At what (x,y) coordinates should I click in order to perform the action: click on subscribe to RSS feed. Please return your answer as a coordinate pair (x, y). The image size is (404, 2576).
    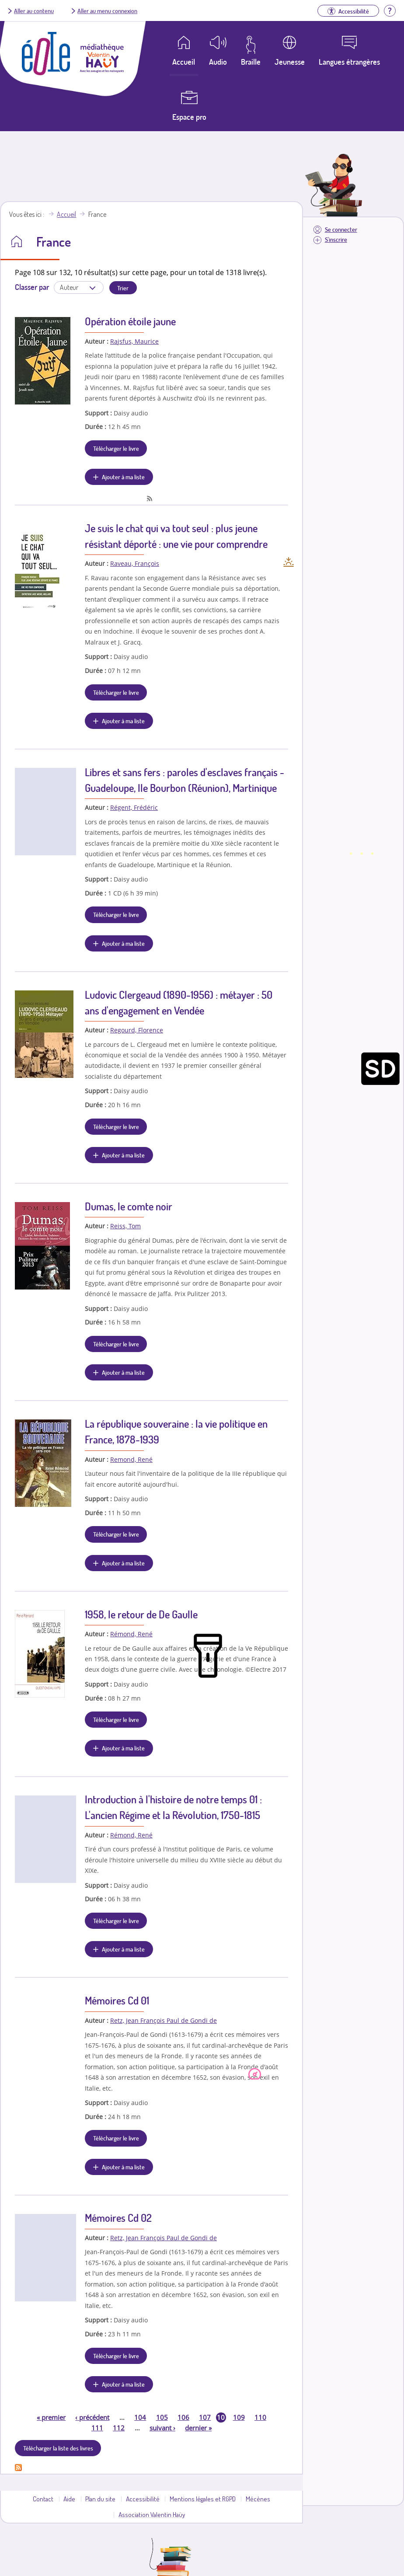
    Looking at the image, I should click on (149, 499).